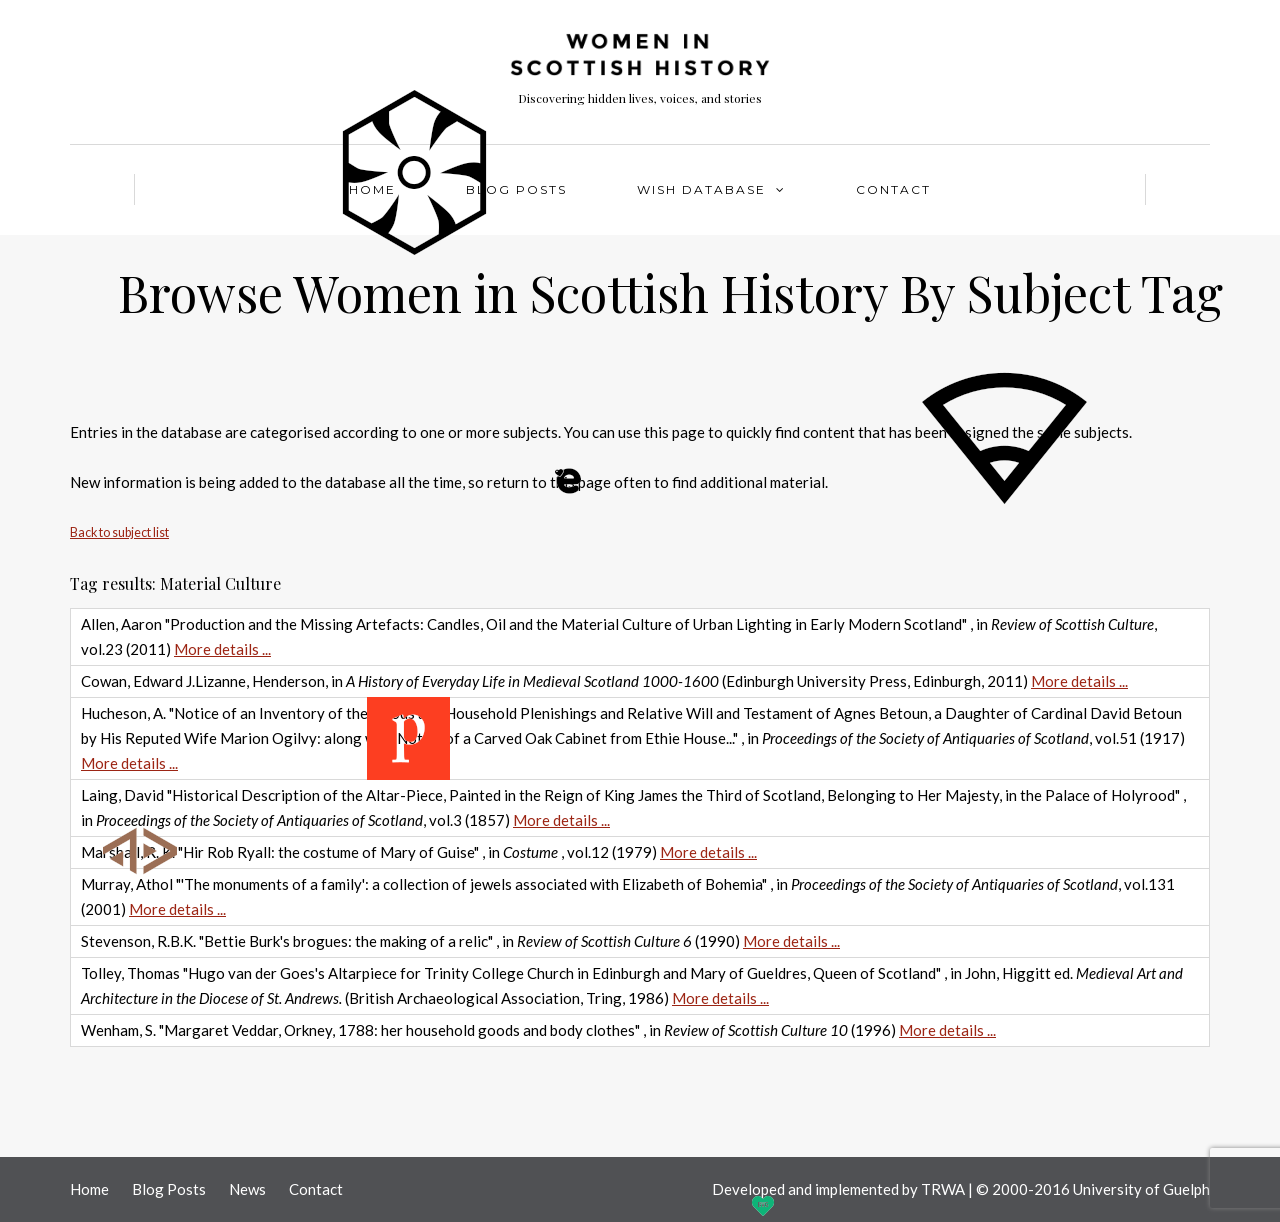  I want to click on semantic-release automation tool logo, so click(414, 172).